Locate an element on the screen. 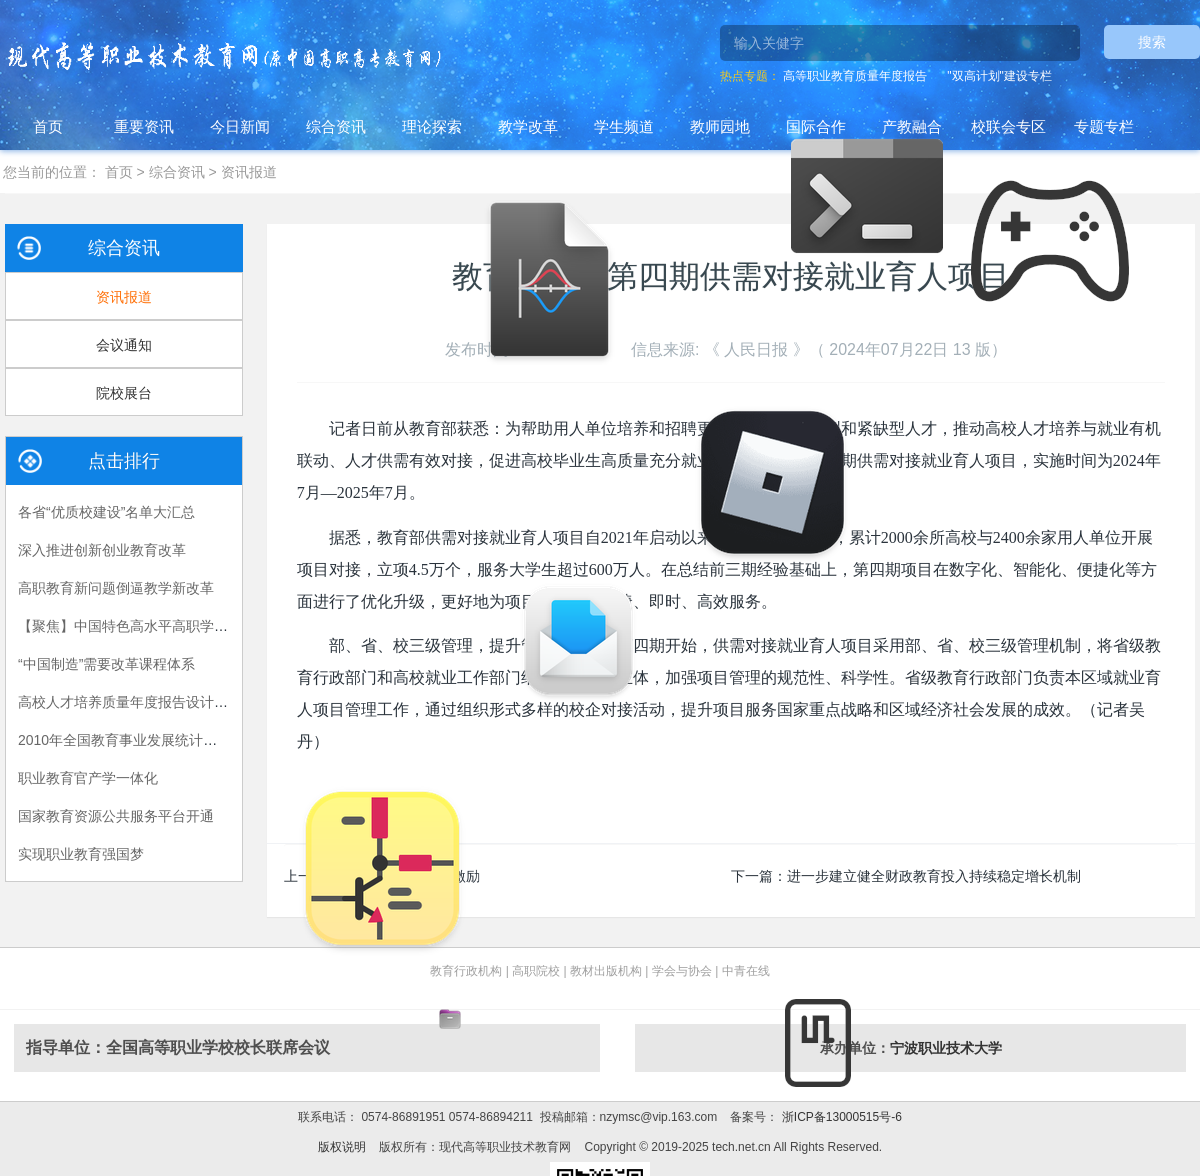  authenticate using a smartcard is located at coordinates (818, 1043).